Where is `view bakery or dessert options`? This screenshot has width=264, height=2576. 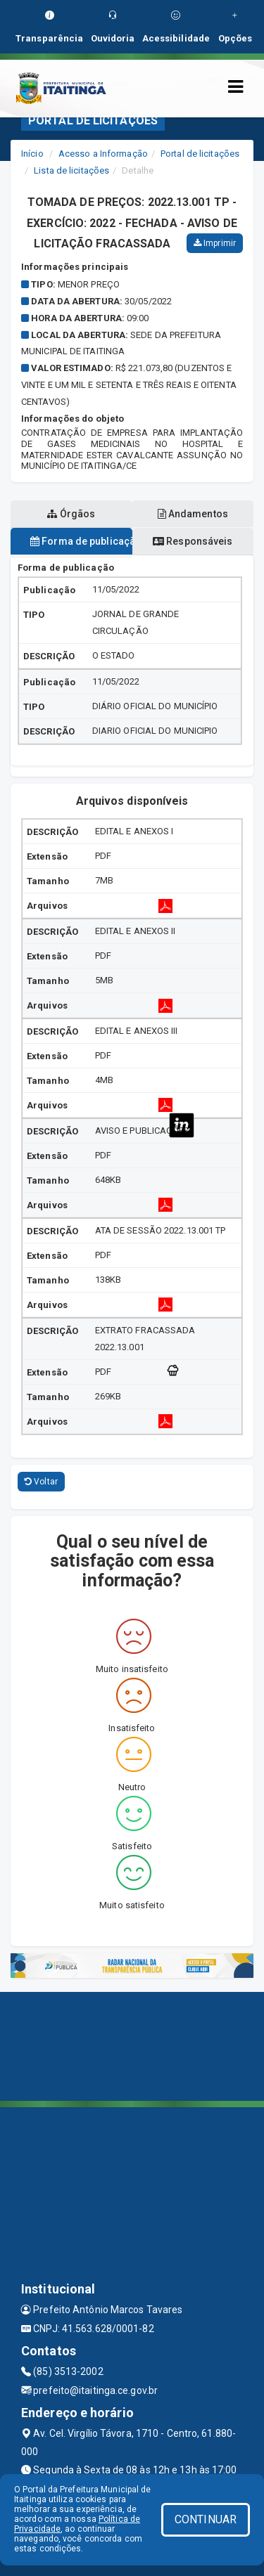 view bakery or dessert options is located at coordinates (172, 1370).